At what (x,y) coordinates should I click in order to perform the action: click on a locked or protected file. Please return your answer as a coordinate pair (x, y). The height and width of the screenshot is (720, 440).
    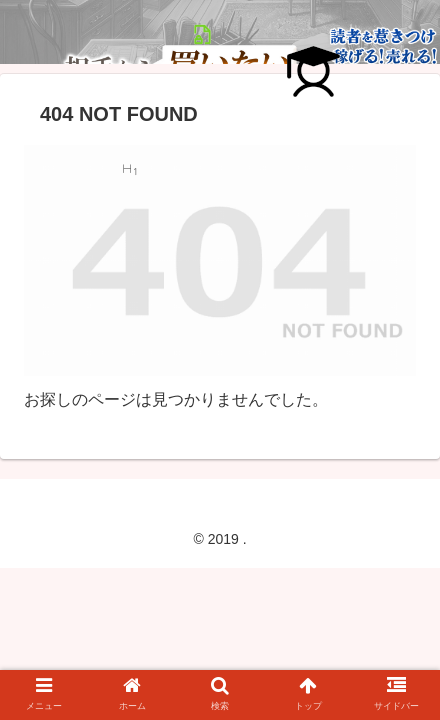
    Looking at the image, I should click on (202, 34).